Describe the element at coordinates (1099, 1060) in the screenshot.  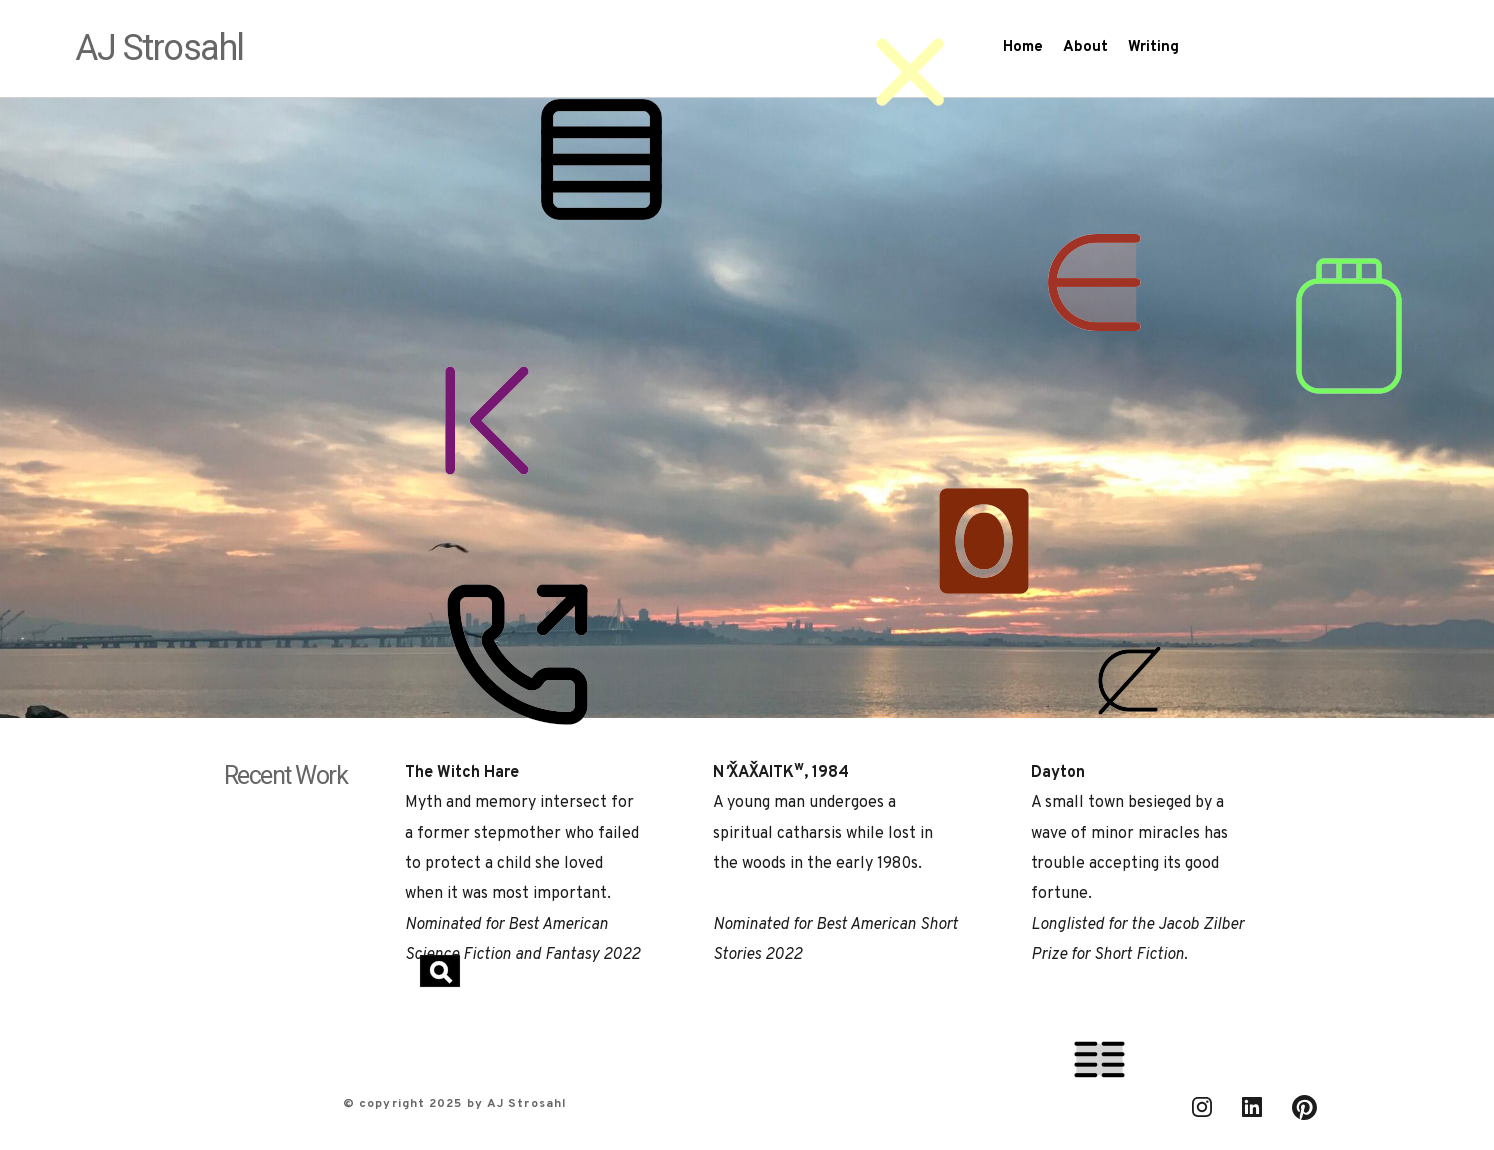
I see `switch to multi-column text layout` at that location.